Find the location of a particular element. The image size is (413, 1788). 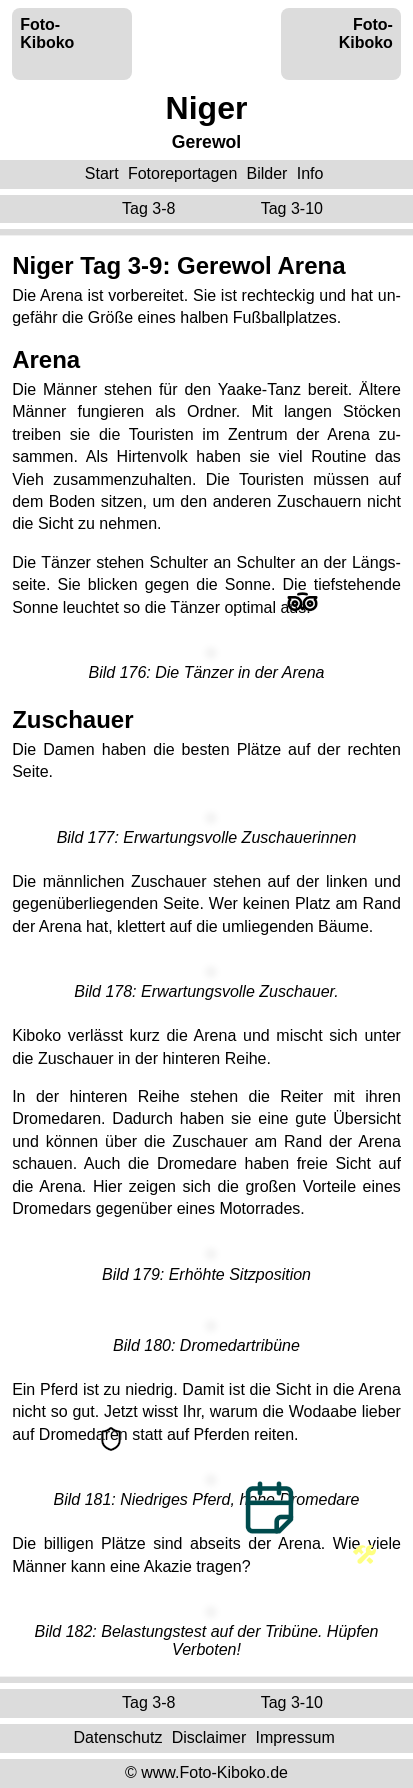

access settings or configuration options is located at coordinates (364, 1554).